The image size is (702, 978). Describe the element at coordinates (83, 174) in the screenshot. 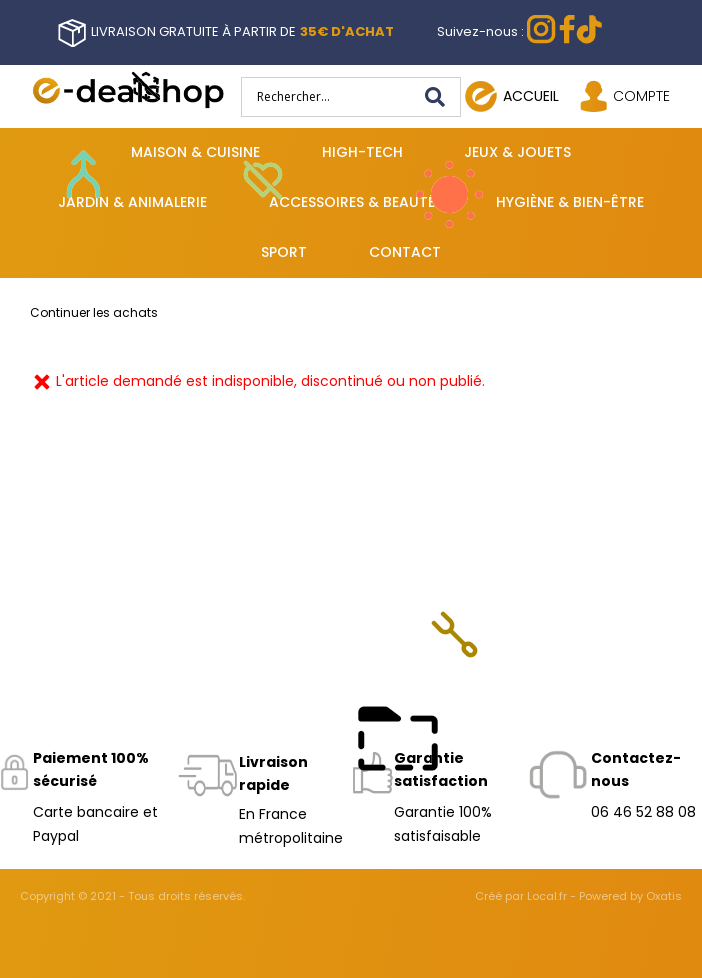

I see `merge branches or paths together` at that location.